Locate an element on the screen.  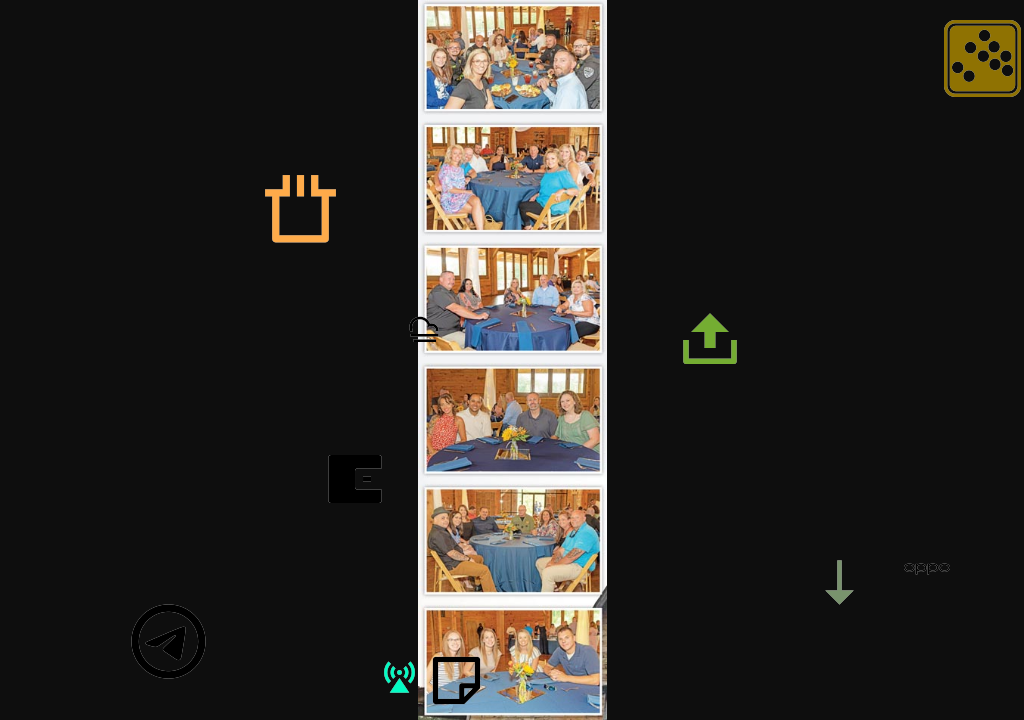
access your wallet or payment methods is located at coordinates (355, 479).